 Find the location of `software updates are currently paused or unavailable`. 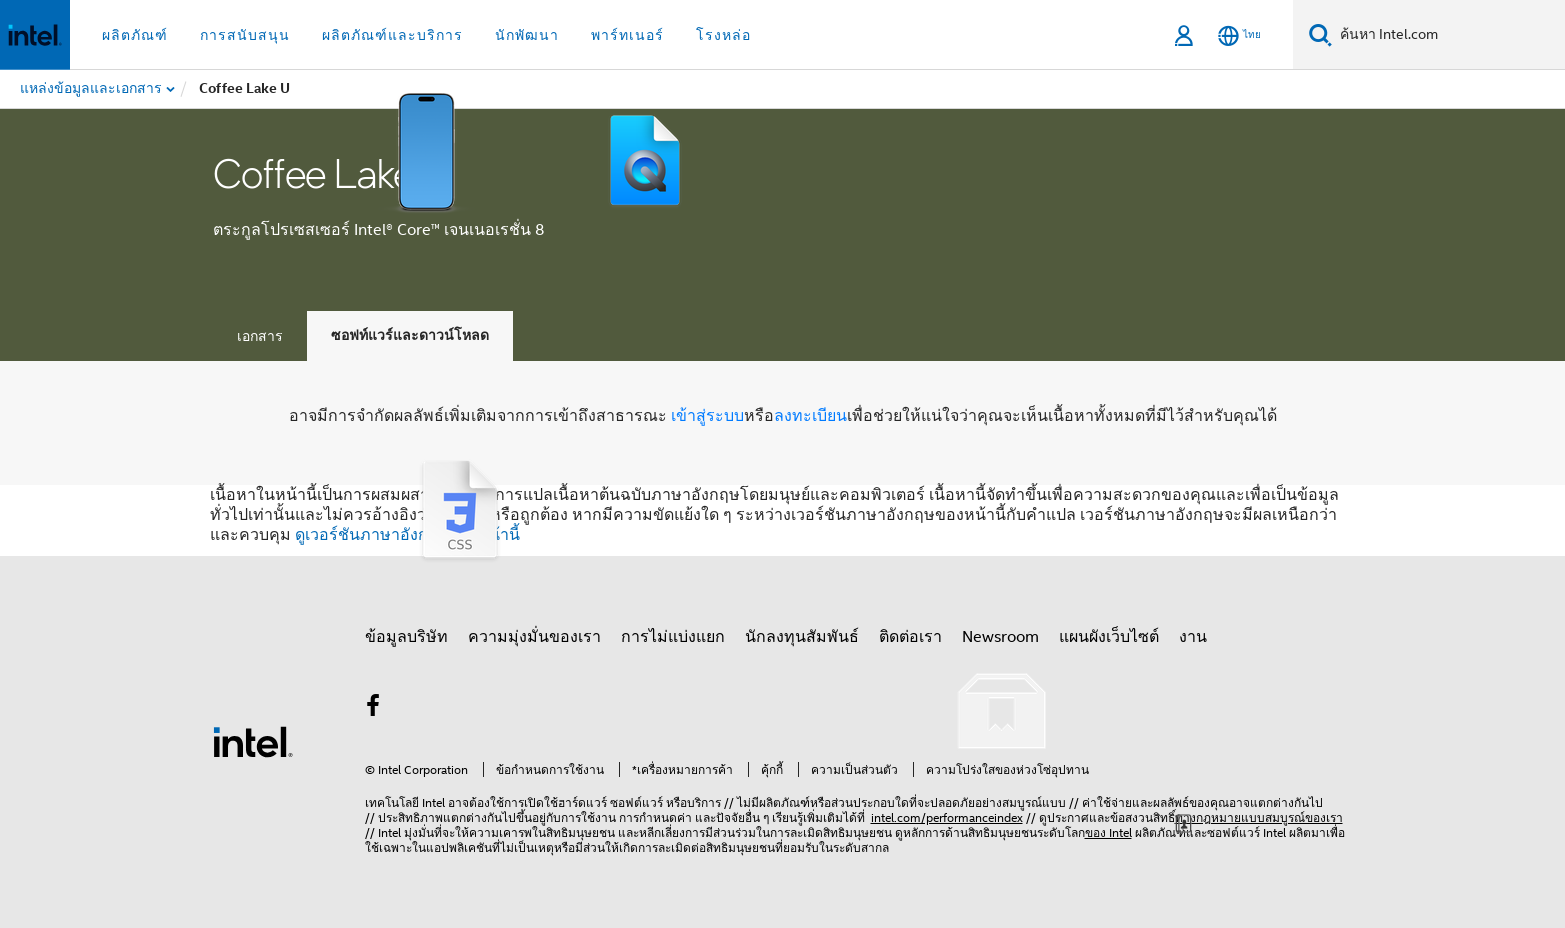

software updates are currently paused or unavailable is located at coordinates (1001, 698).